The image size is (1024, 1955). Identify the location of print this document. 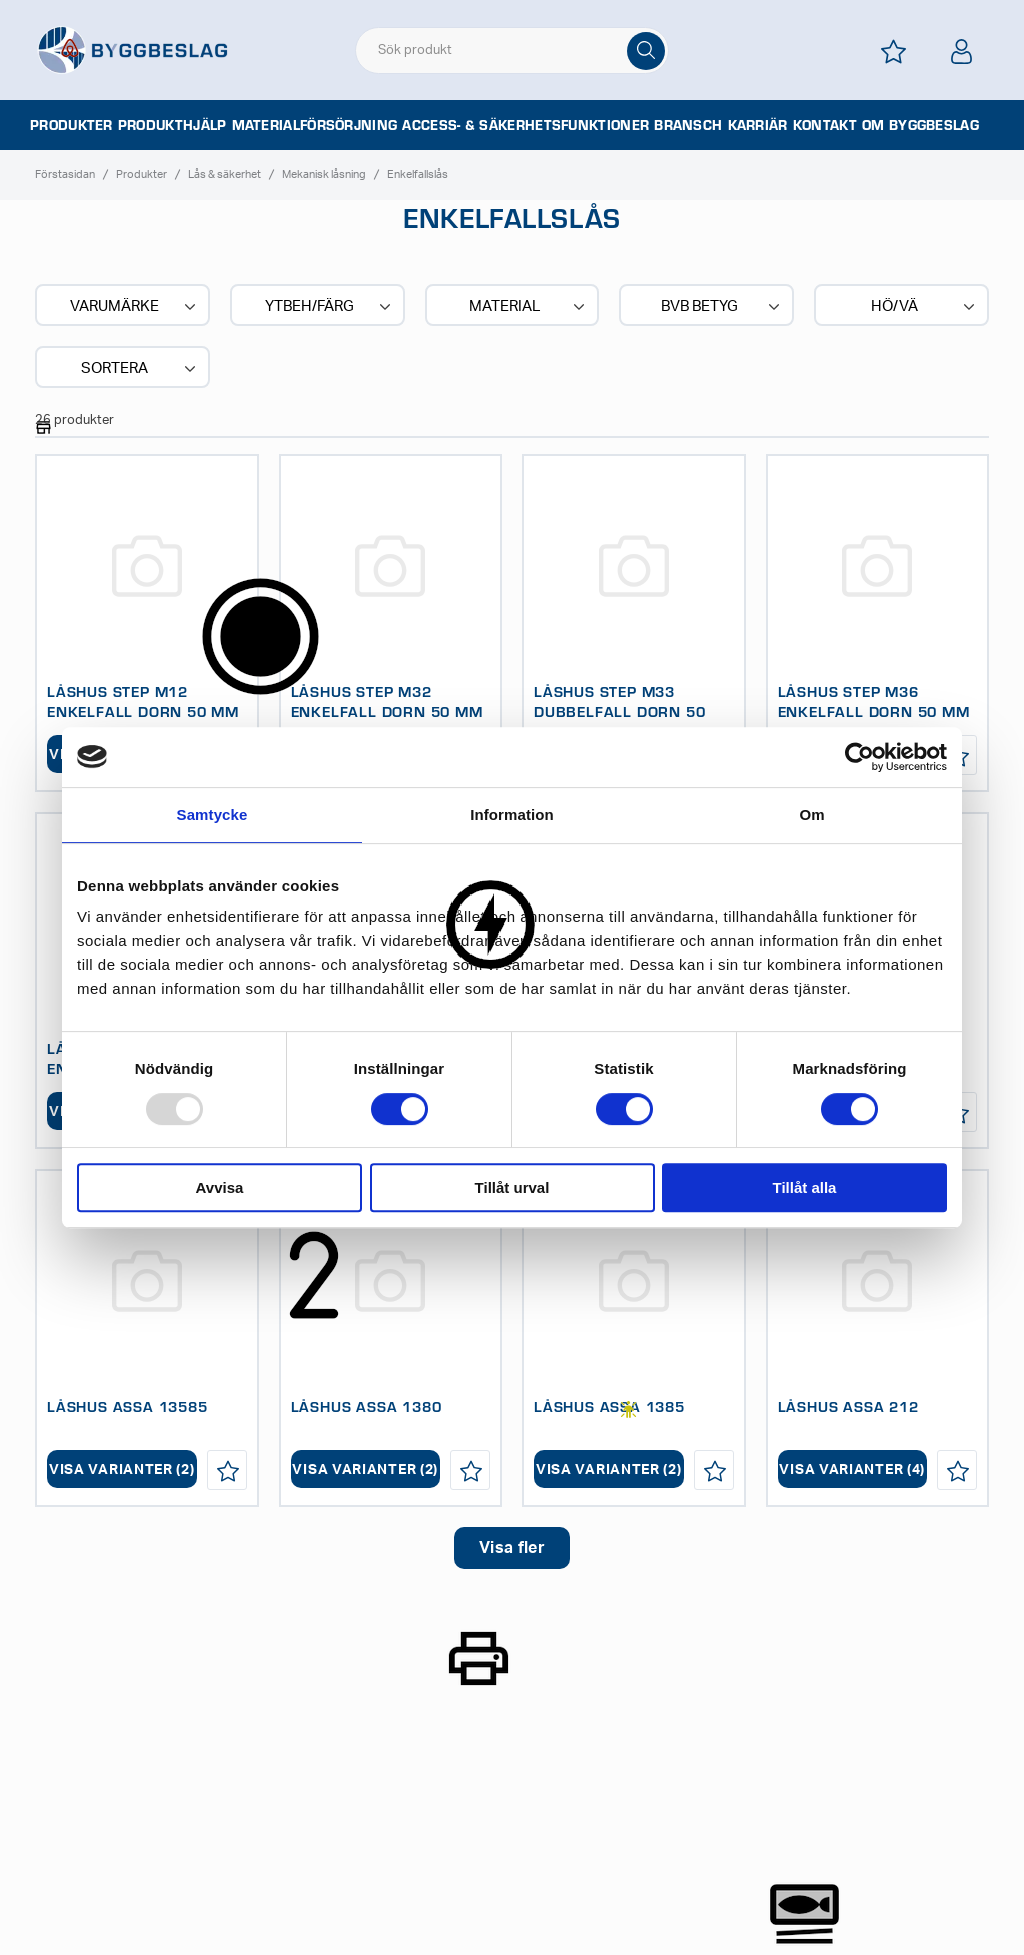
(478, 1658).